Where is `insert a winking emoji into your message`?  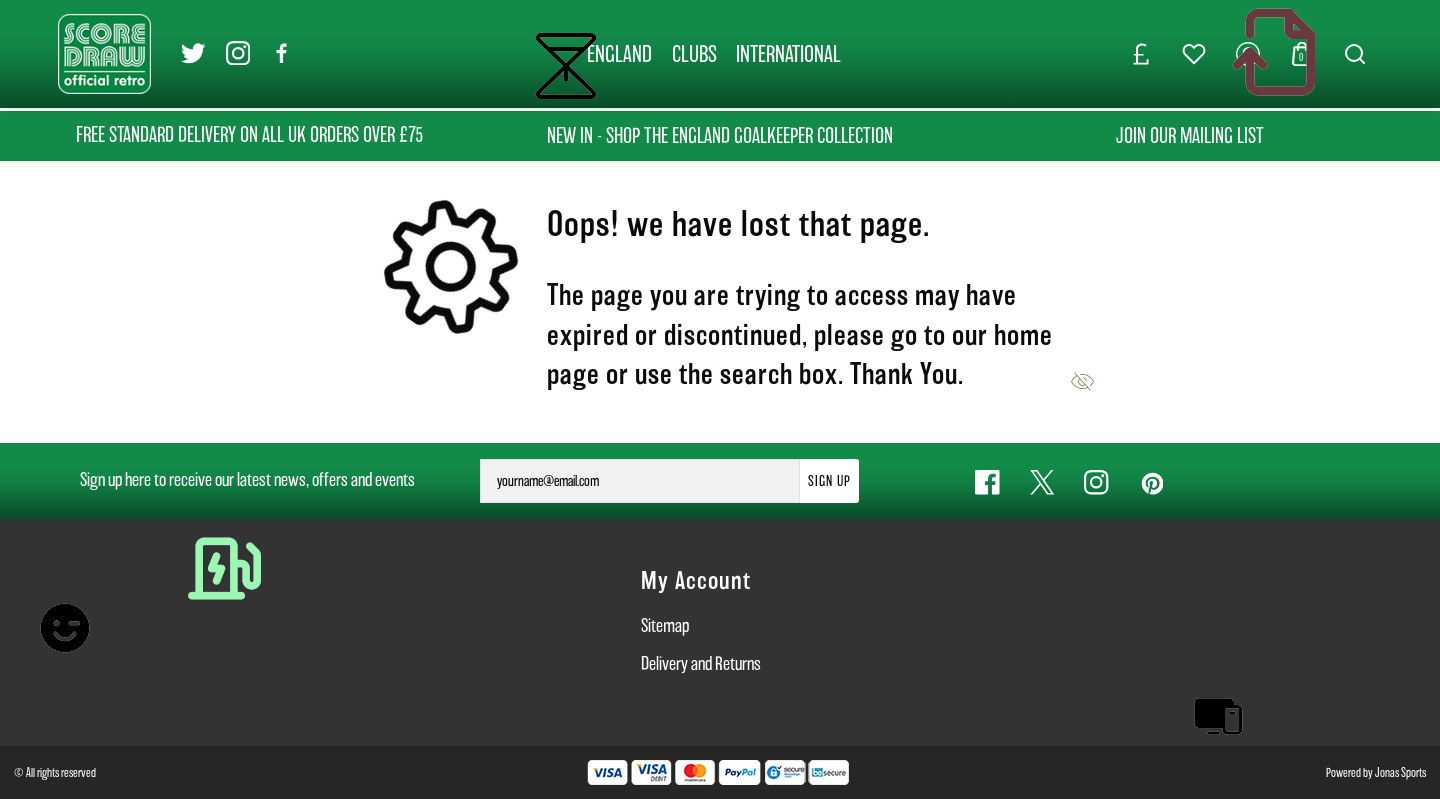 insert a winking emoji into your message is located at coordinates (65, 628).